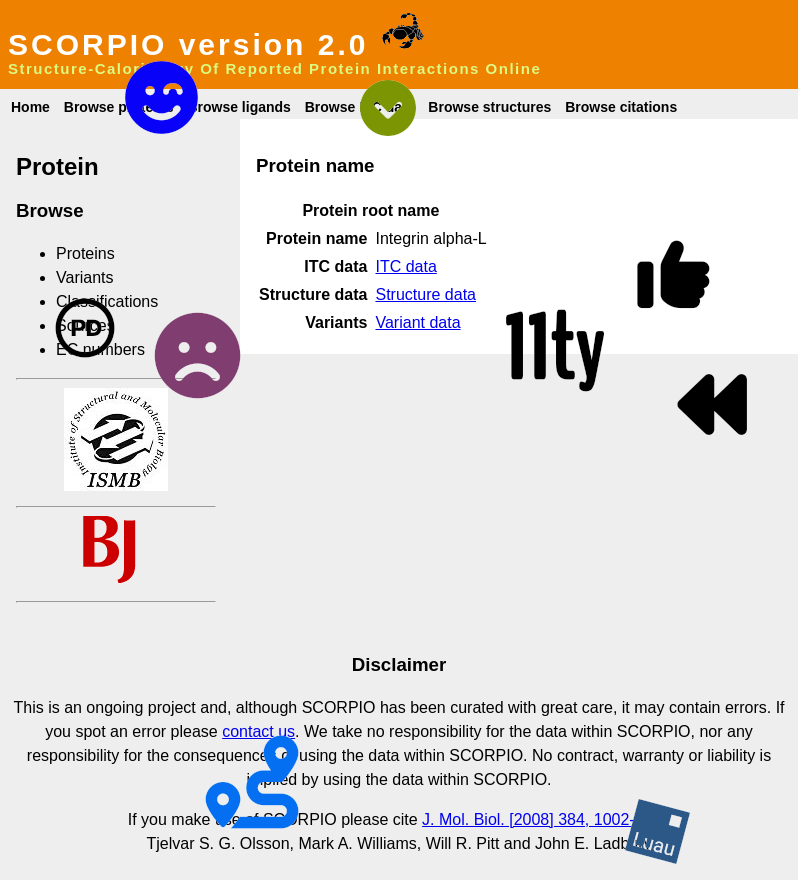  Describe the element at coordinates (716, 404) in the screenshot. I see `skip to previous track` at that location.